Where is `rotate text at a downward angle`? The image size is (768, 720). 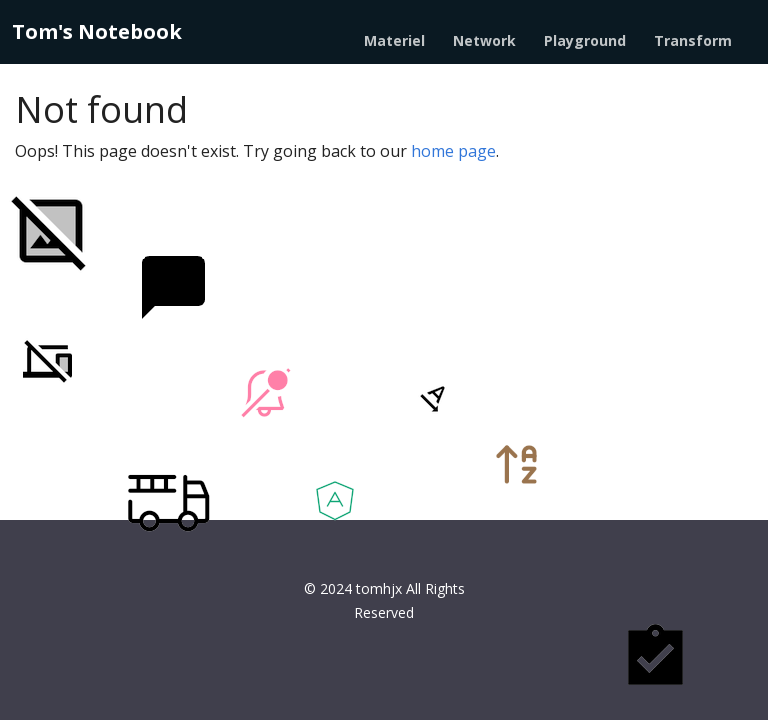 rotate text at a downward angle is located at coordinates (433, 398).